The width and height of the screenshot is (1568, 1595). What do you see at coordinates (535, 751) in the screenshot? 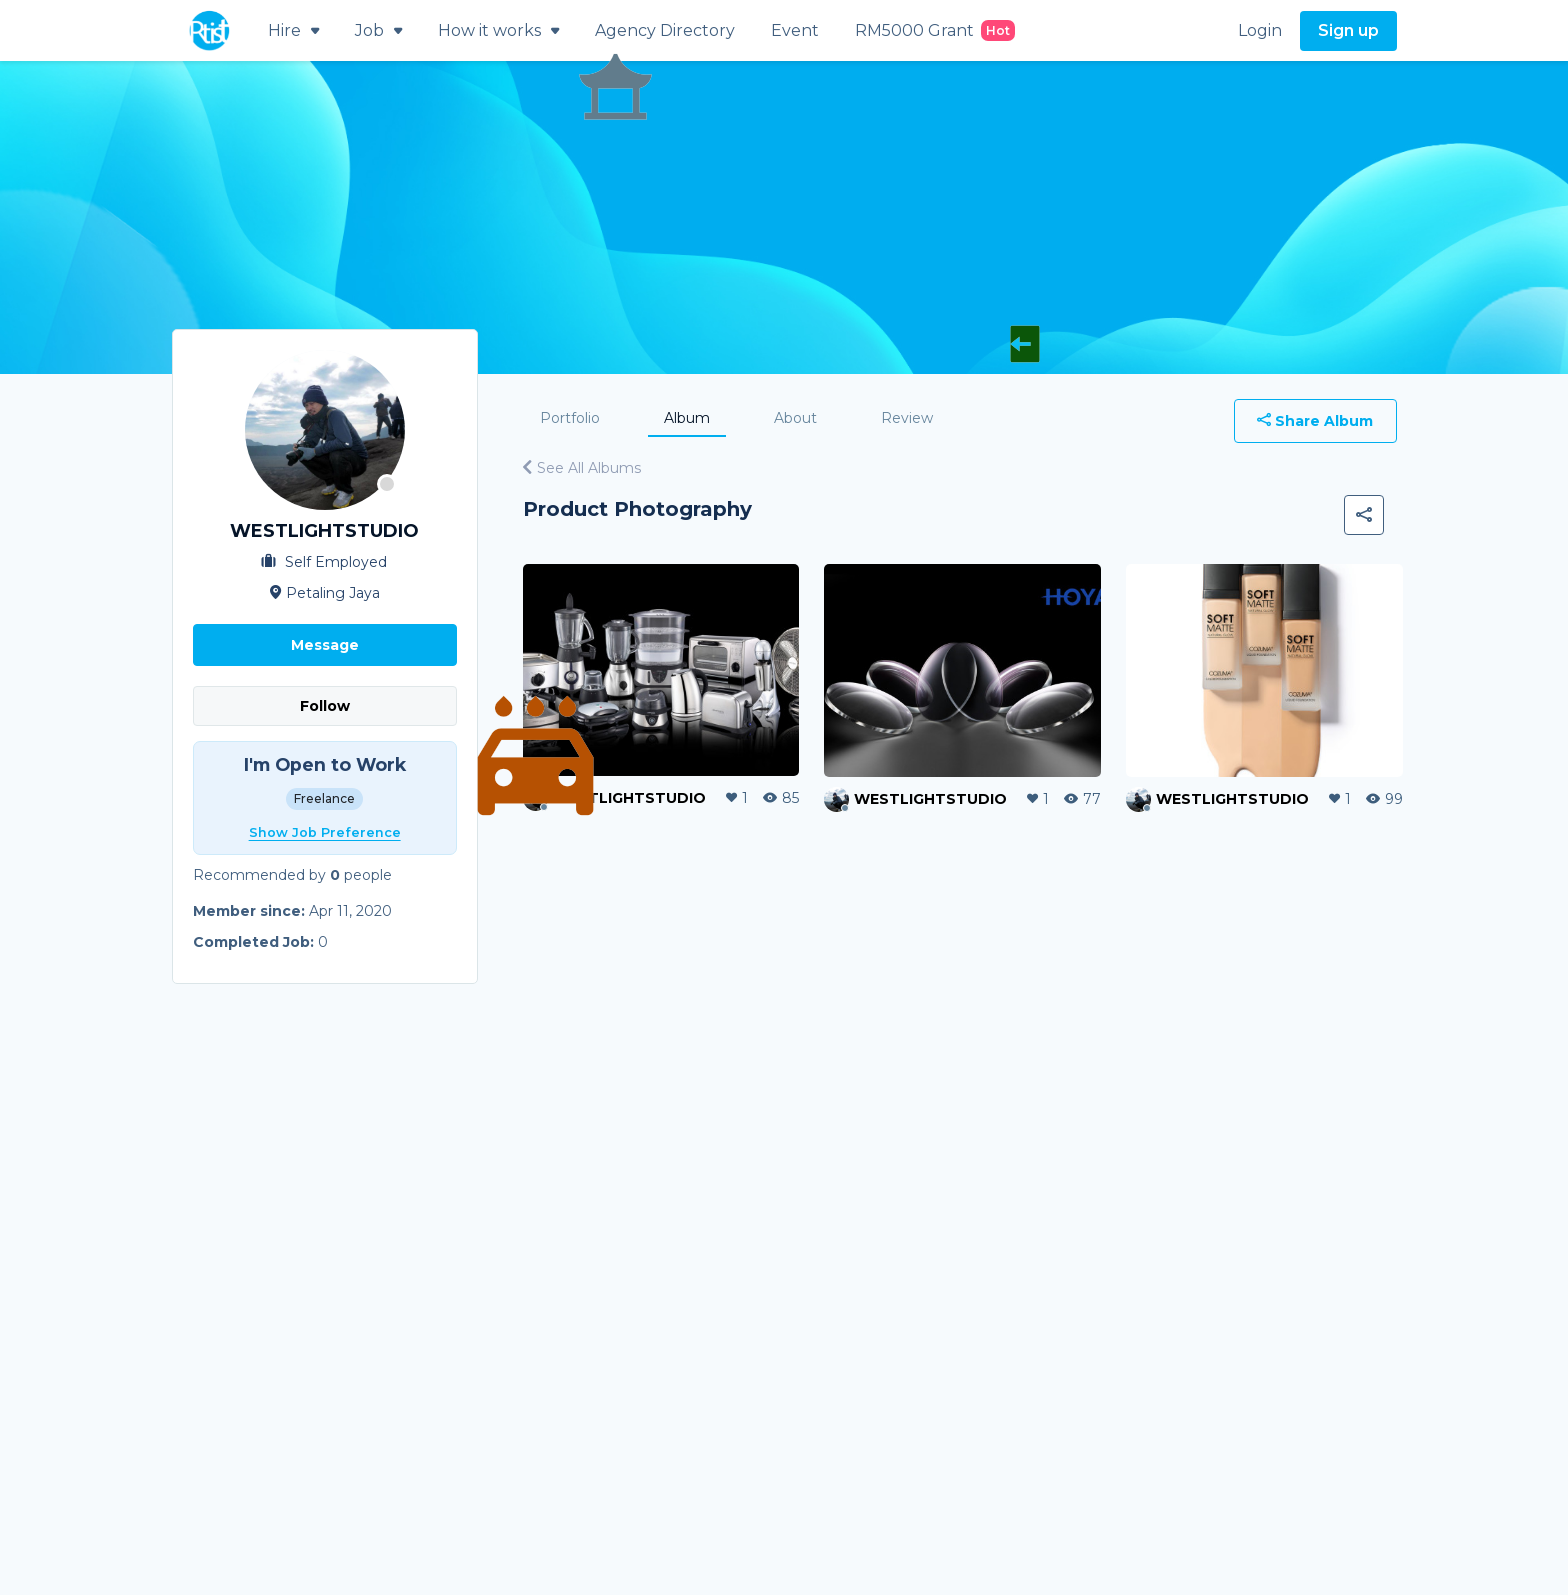
I see `find nearby car wash locations` at bounding box center [535, 751].